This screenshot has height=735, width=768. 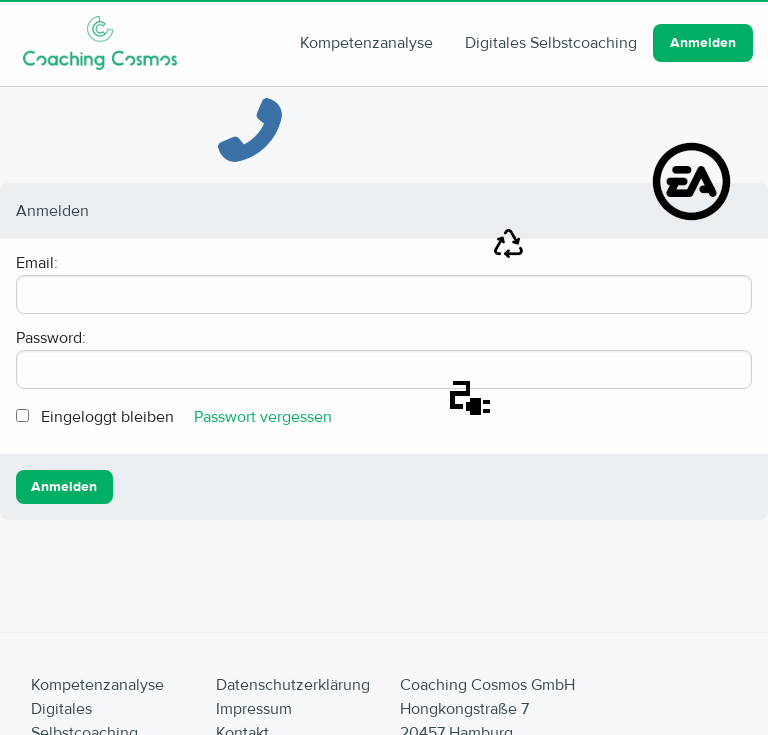 I want to click on make a phone call, so click(x=250, y=130).